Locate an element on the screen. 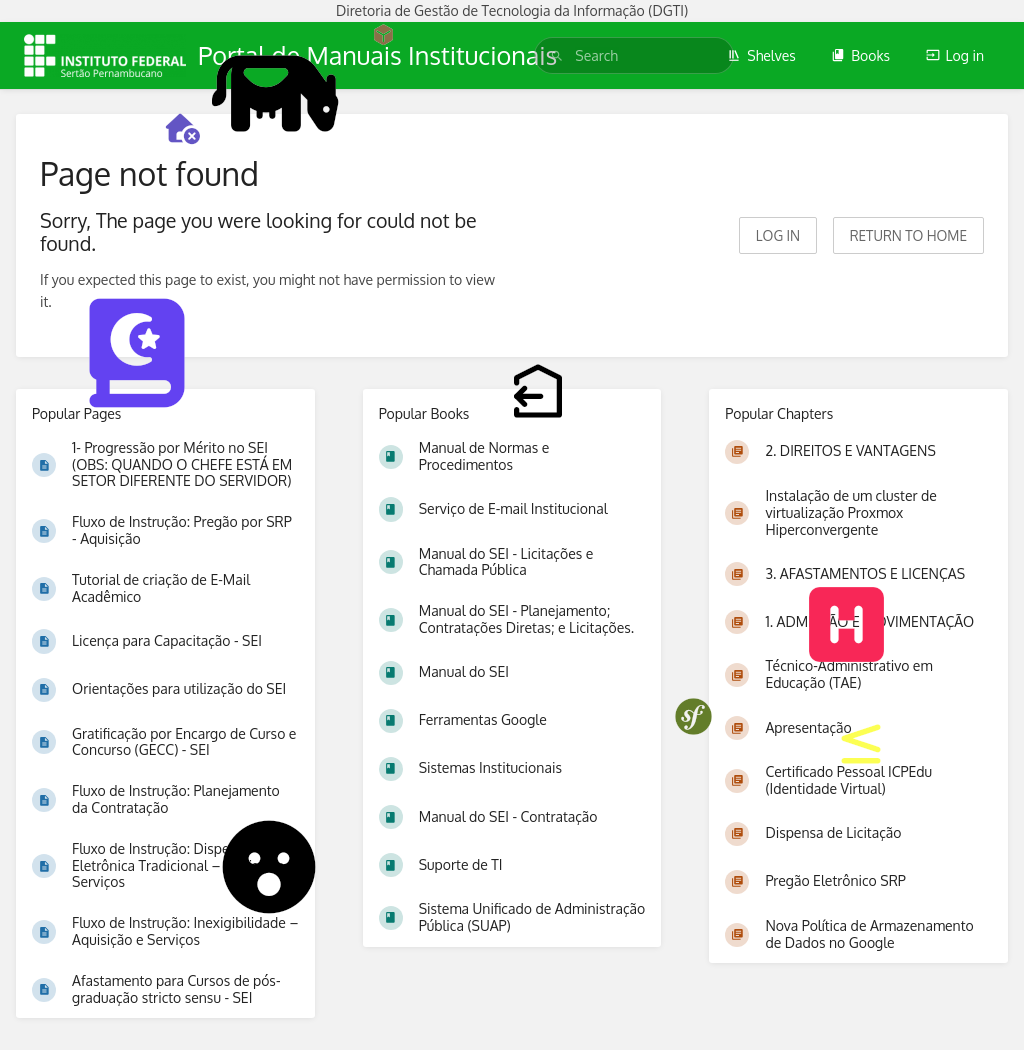 The width and height of the screenshot is (1024, 1050). indicates dairy or farm-related content is located at coordinates (275, 93).